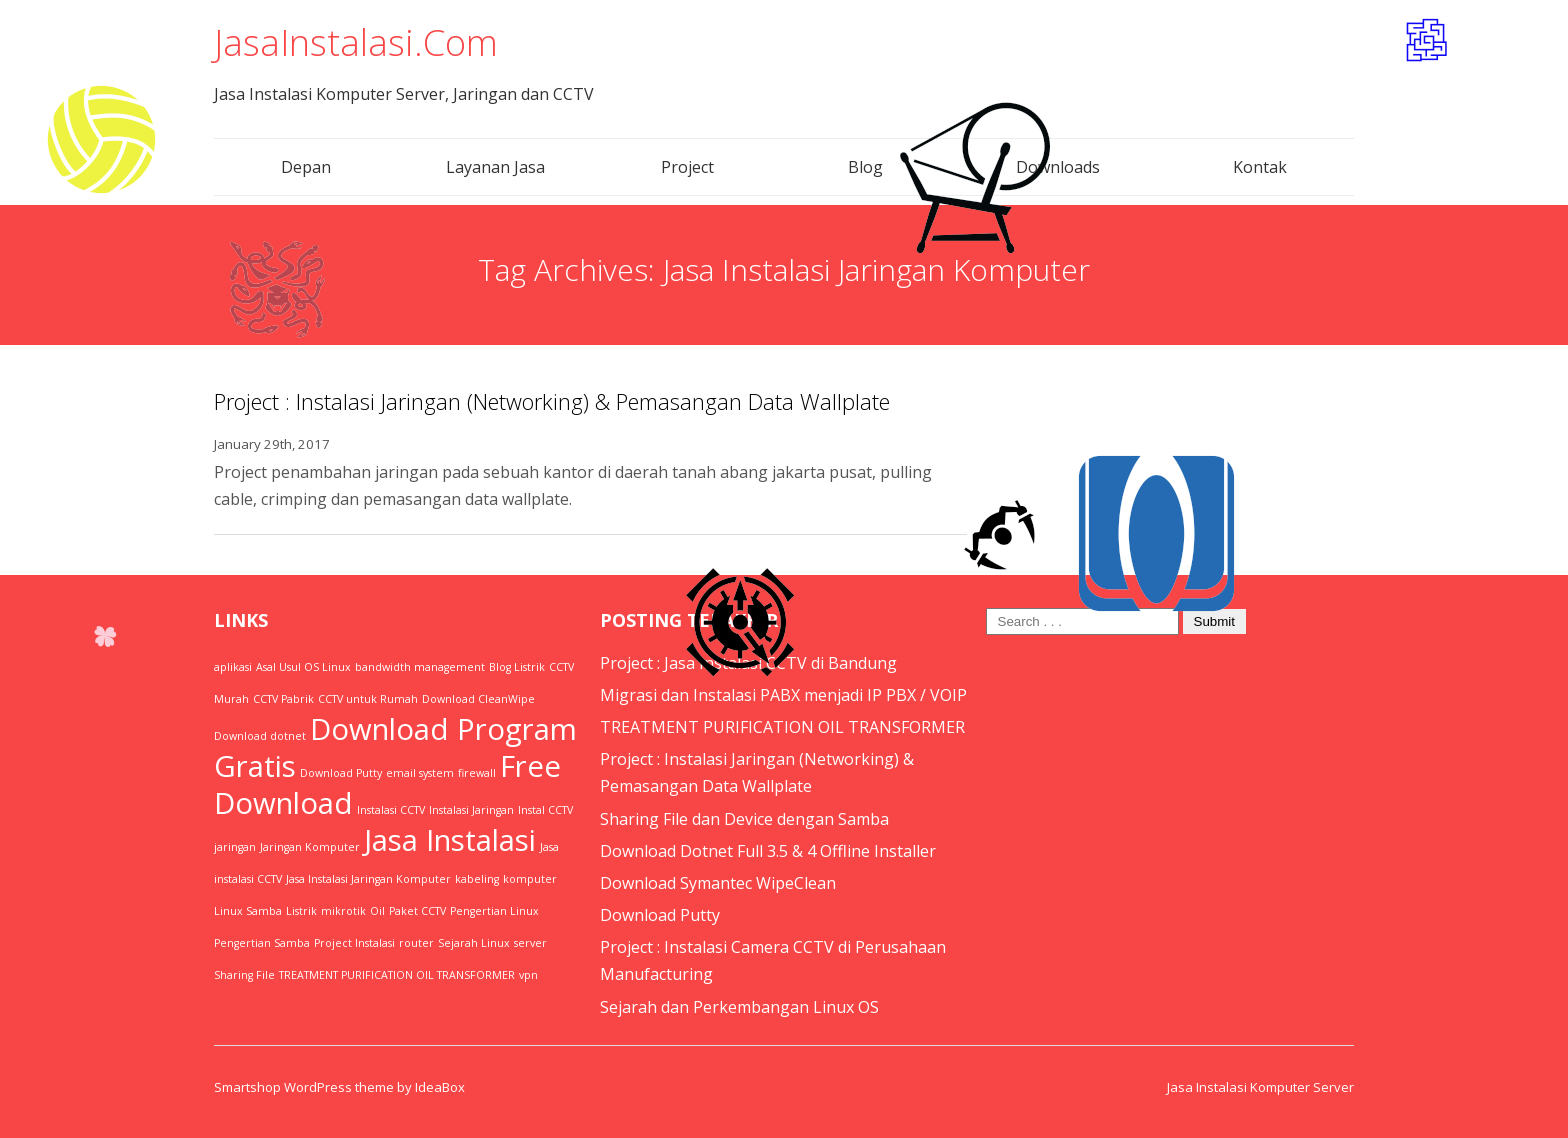 The image size is (1568, 1138). I want to click on decorative design element or placeholder graphic, so click(1156, 533).